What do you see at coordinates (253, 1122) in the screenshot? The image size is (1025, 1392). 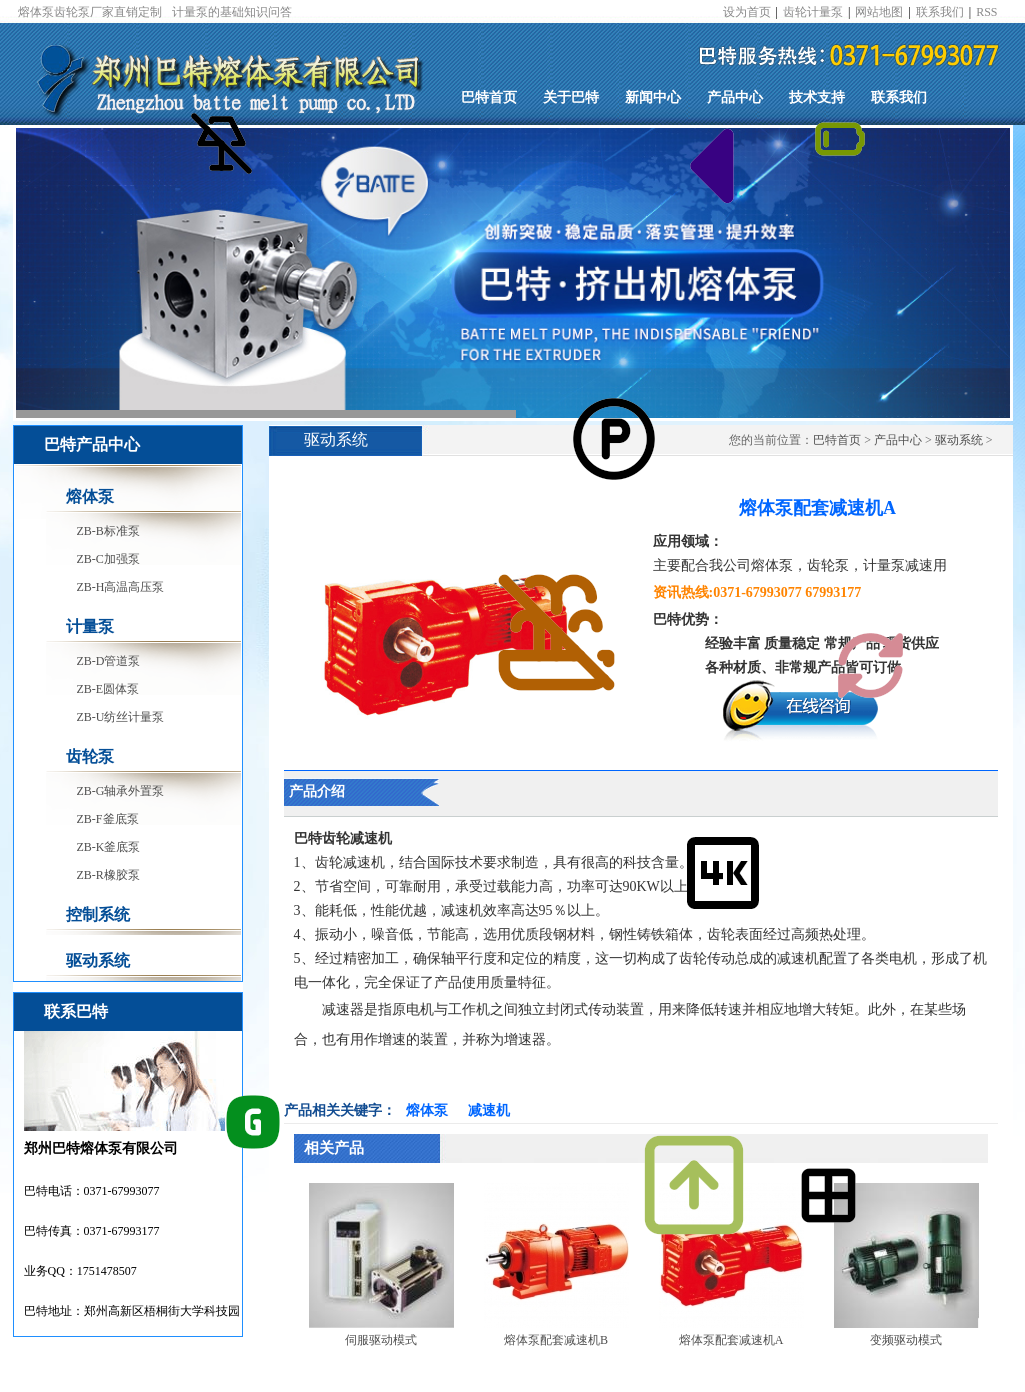 I see `google or gmail app shortcut` at bounding box center [253, 1122].